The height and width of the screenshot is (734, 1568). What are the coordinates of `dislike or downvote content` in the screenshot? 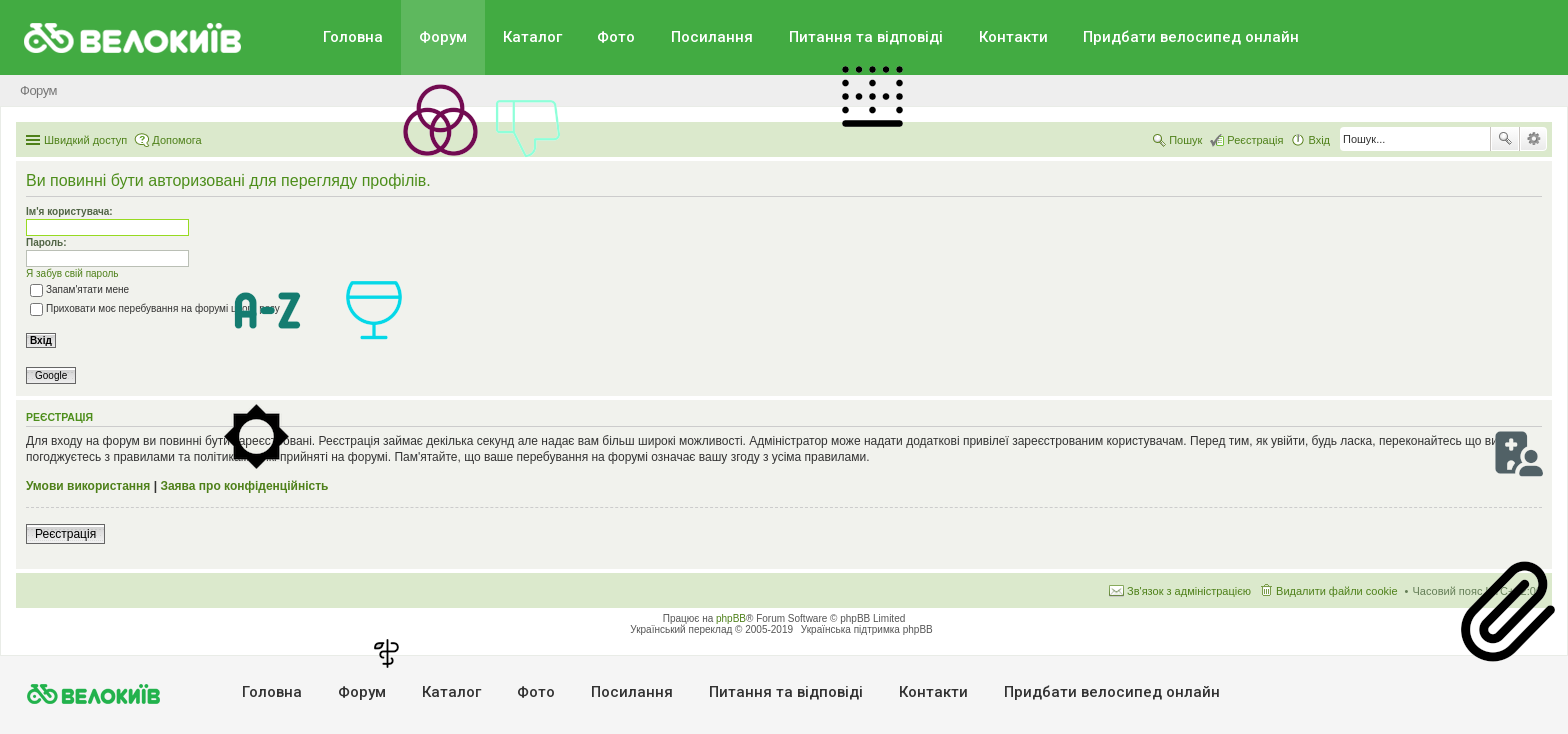 It's located at (528, 125).